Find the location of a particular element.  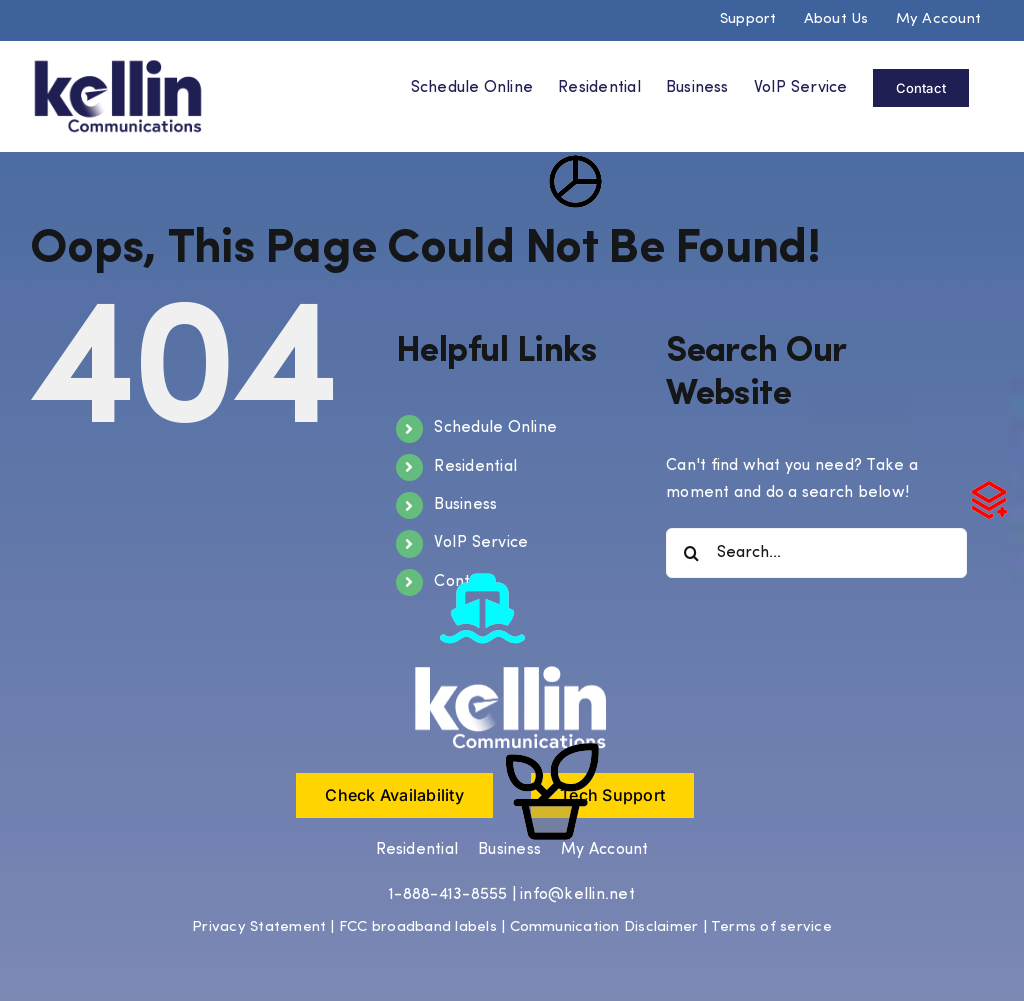

view pie chart analytics is located at coordinates (575, 181).